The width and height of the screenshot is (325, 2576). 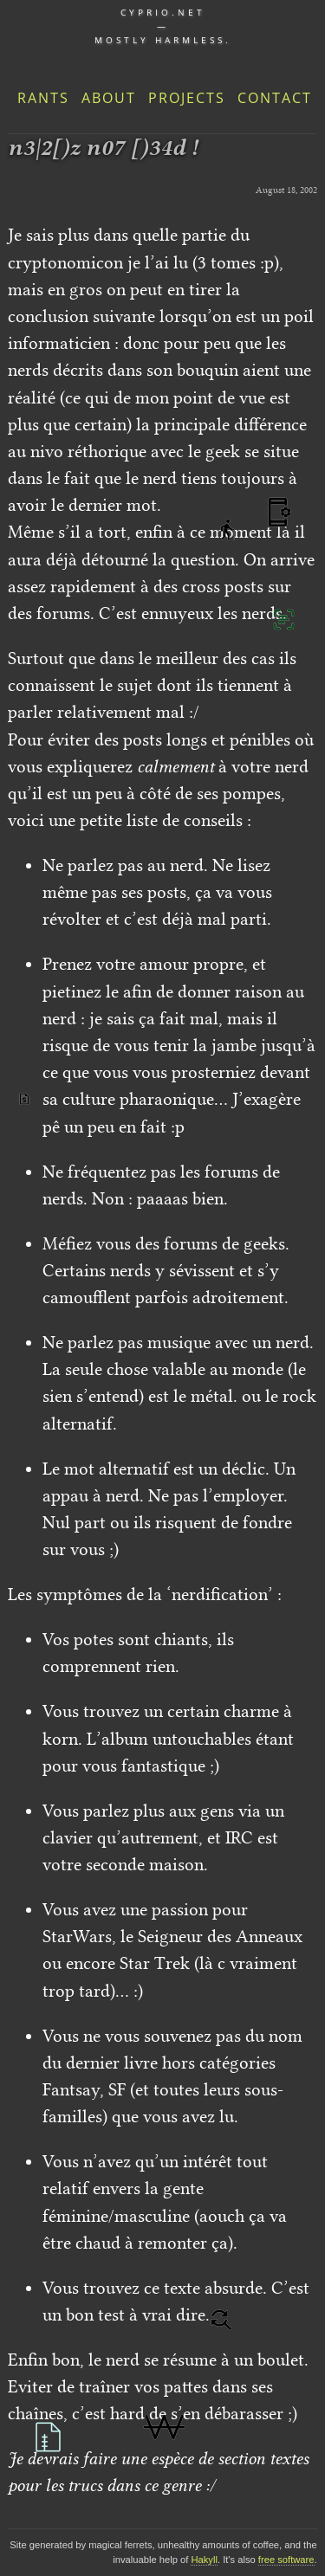 I want to click on access compressed or archived files, so click(x=48, y=2437).